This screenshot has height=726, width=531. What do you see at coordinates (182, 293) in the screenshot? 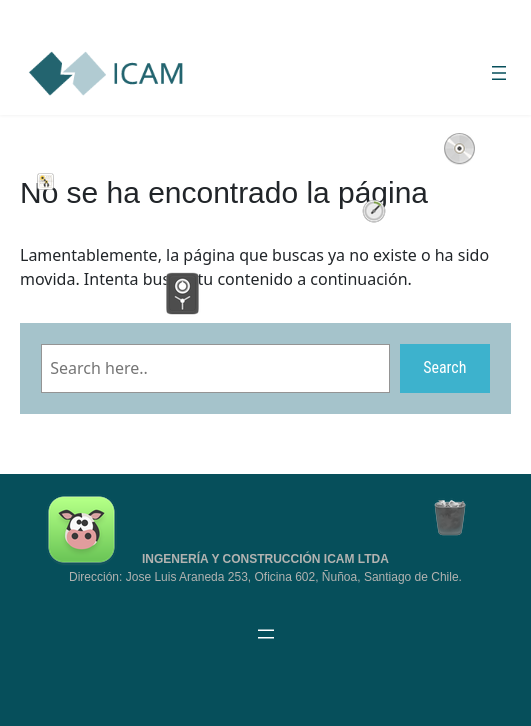
I see `open déjà dup backup utility` at bounding box center [182, 293].